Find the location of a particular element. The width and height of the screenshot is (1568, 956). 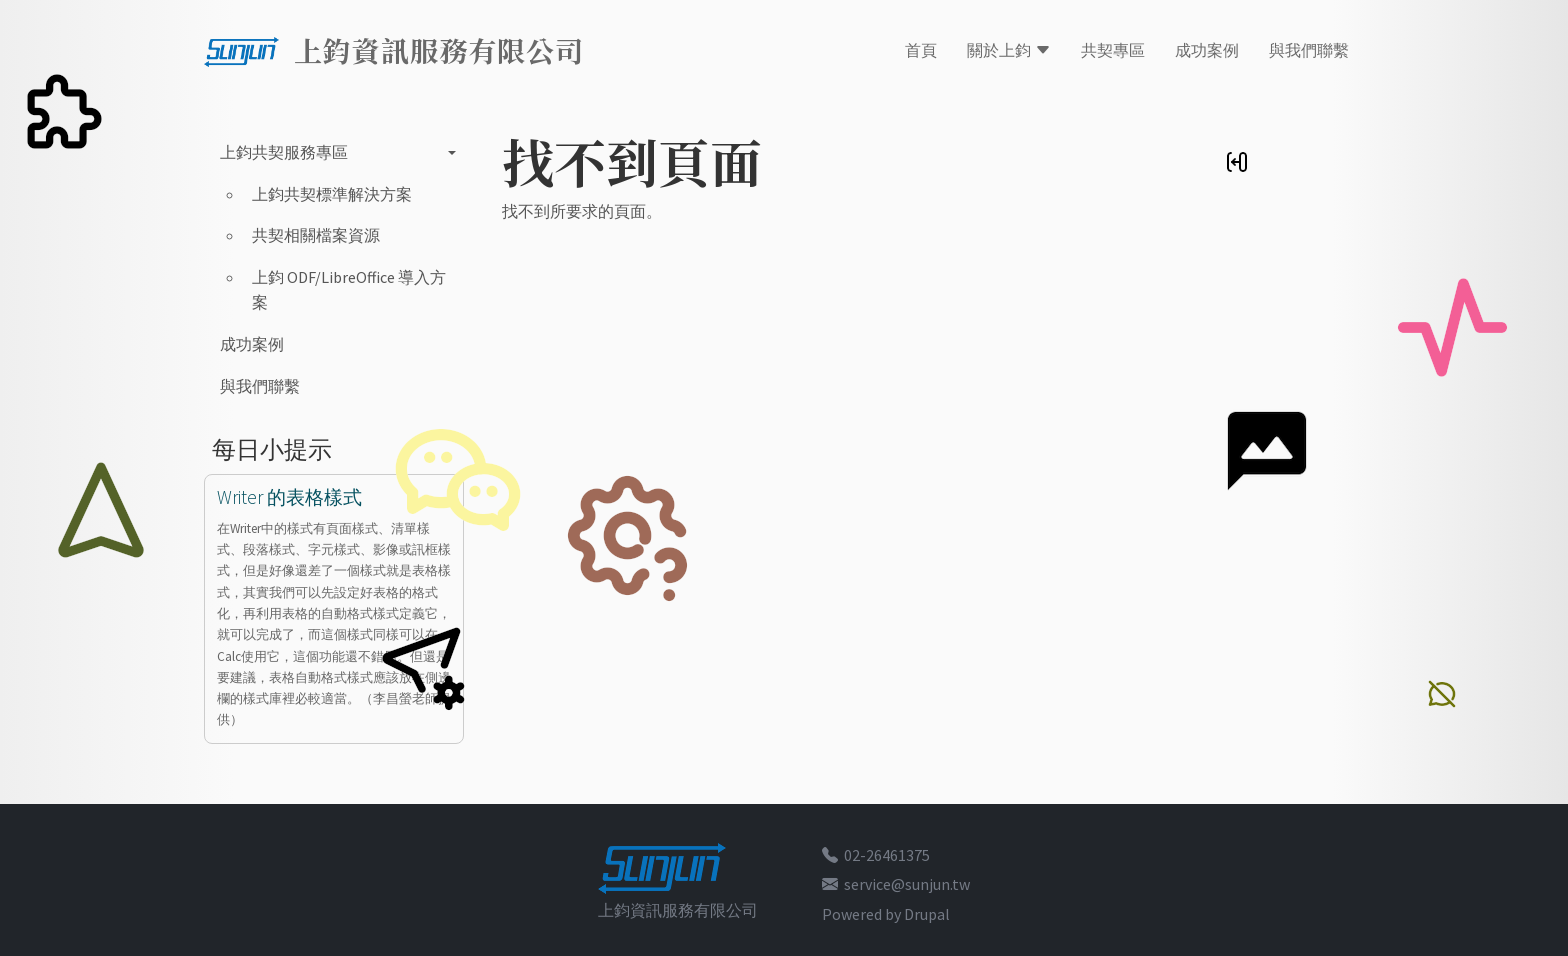

configure location settings is located at coordinates (422, 666).